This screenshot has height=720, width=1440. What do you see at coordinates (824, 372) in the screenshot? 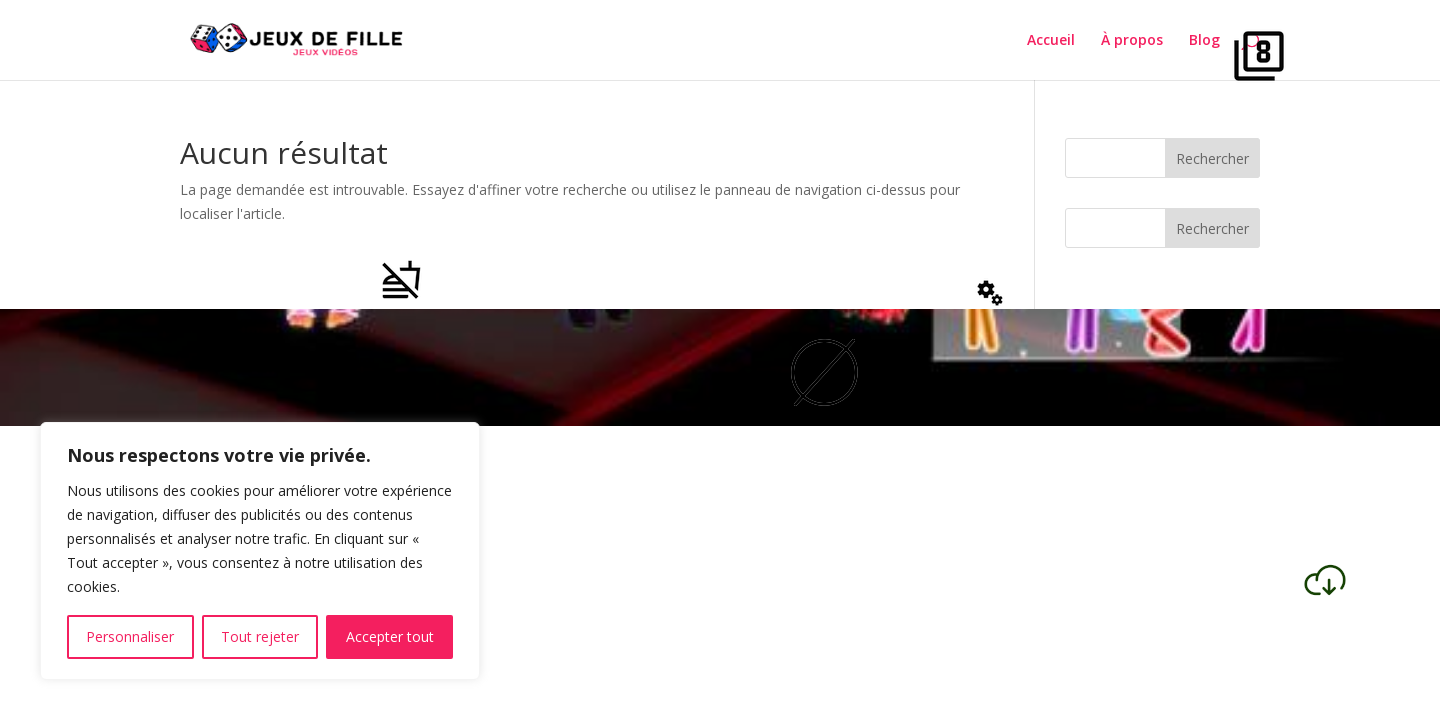
I see `indicates an empty or null state` at bounding box center [824, 372].